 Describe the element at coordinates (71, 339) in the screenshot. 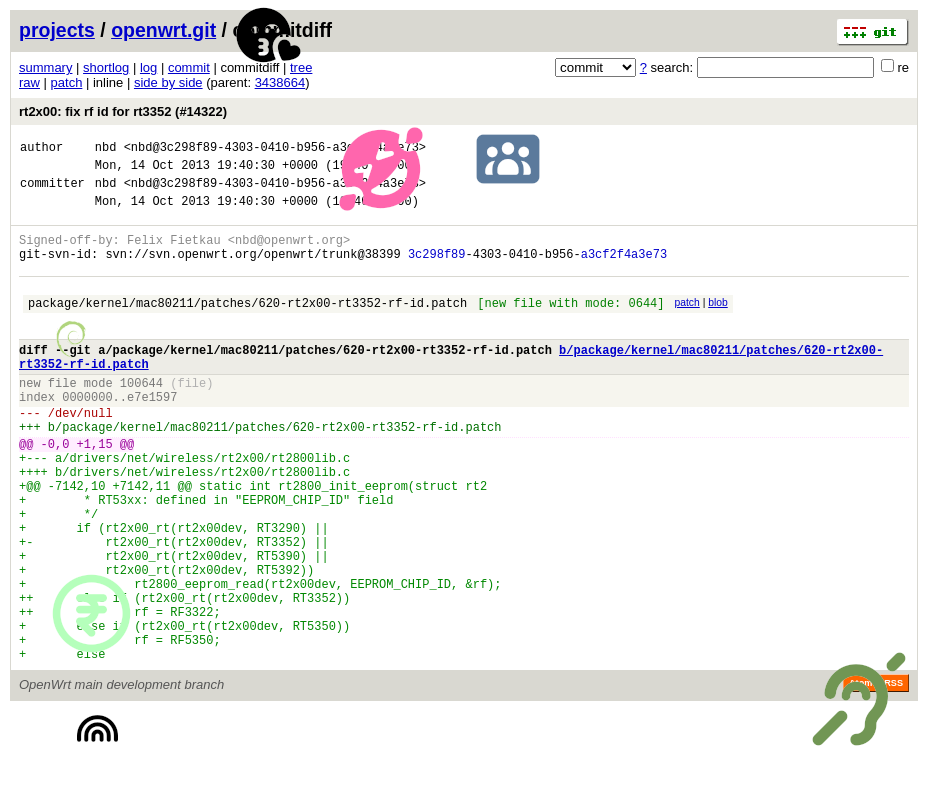

I see `debian linux operating system logo` at that location.